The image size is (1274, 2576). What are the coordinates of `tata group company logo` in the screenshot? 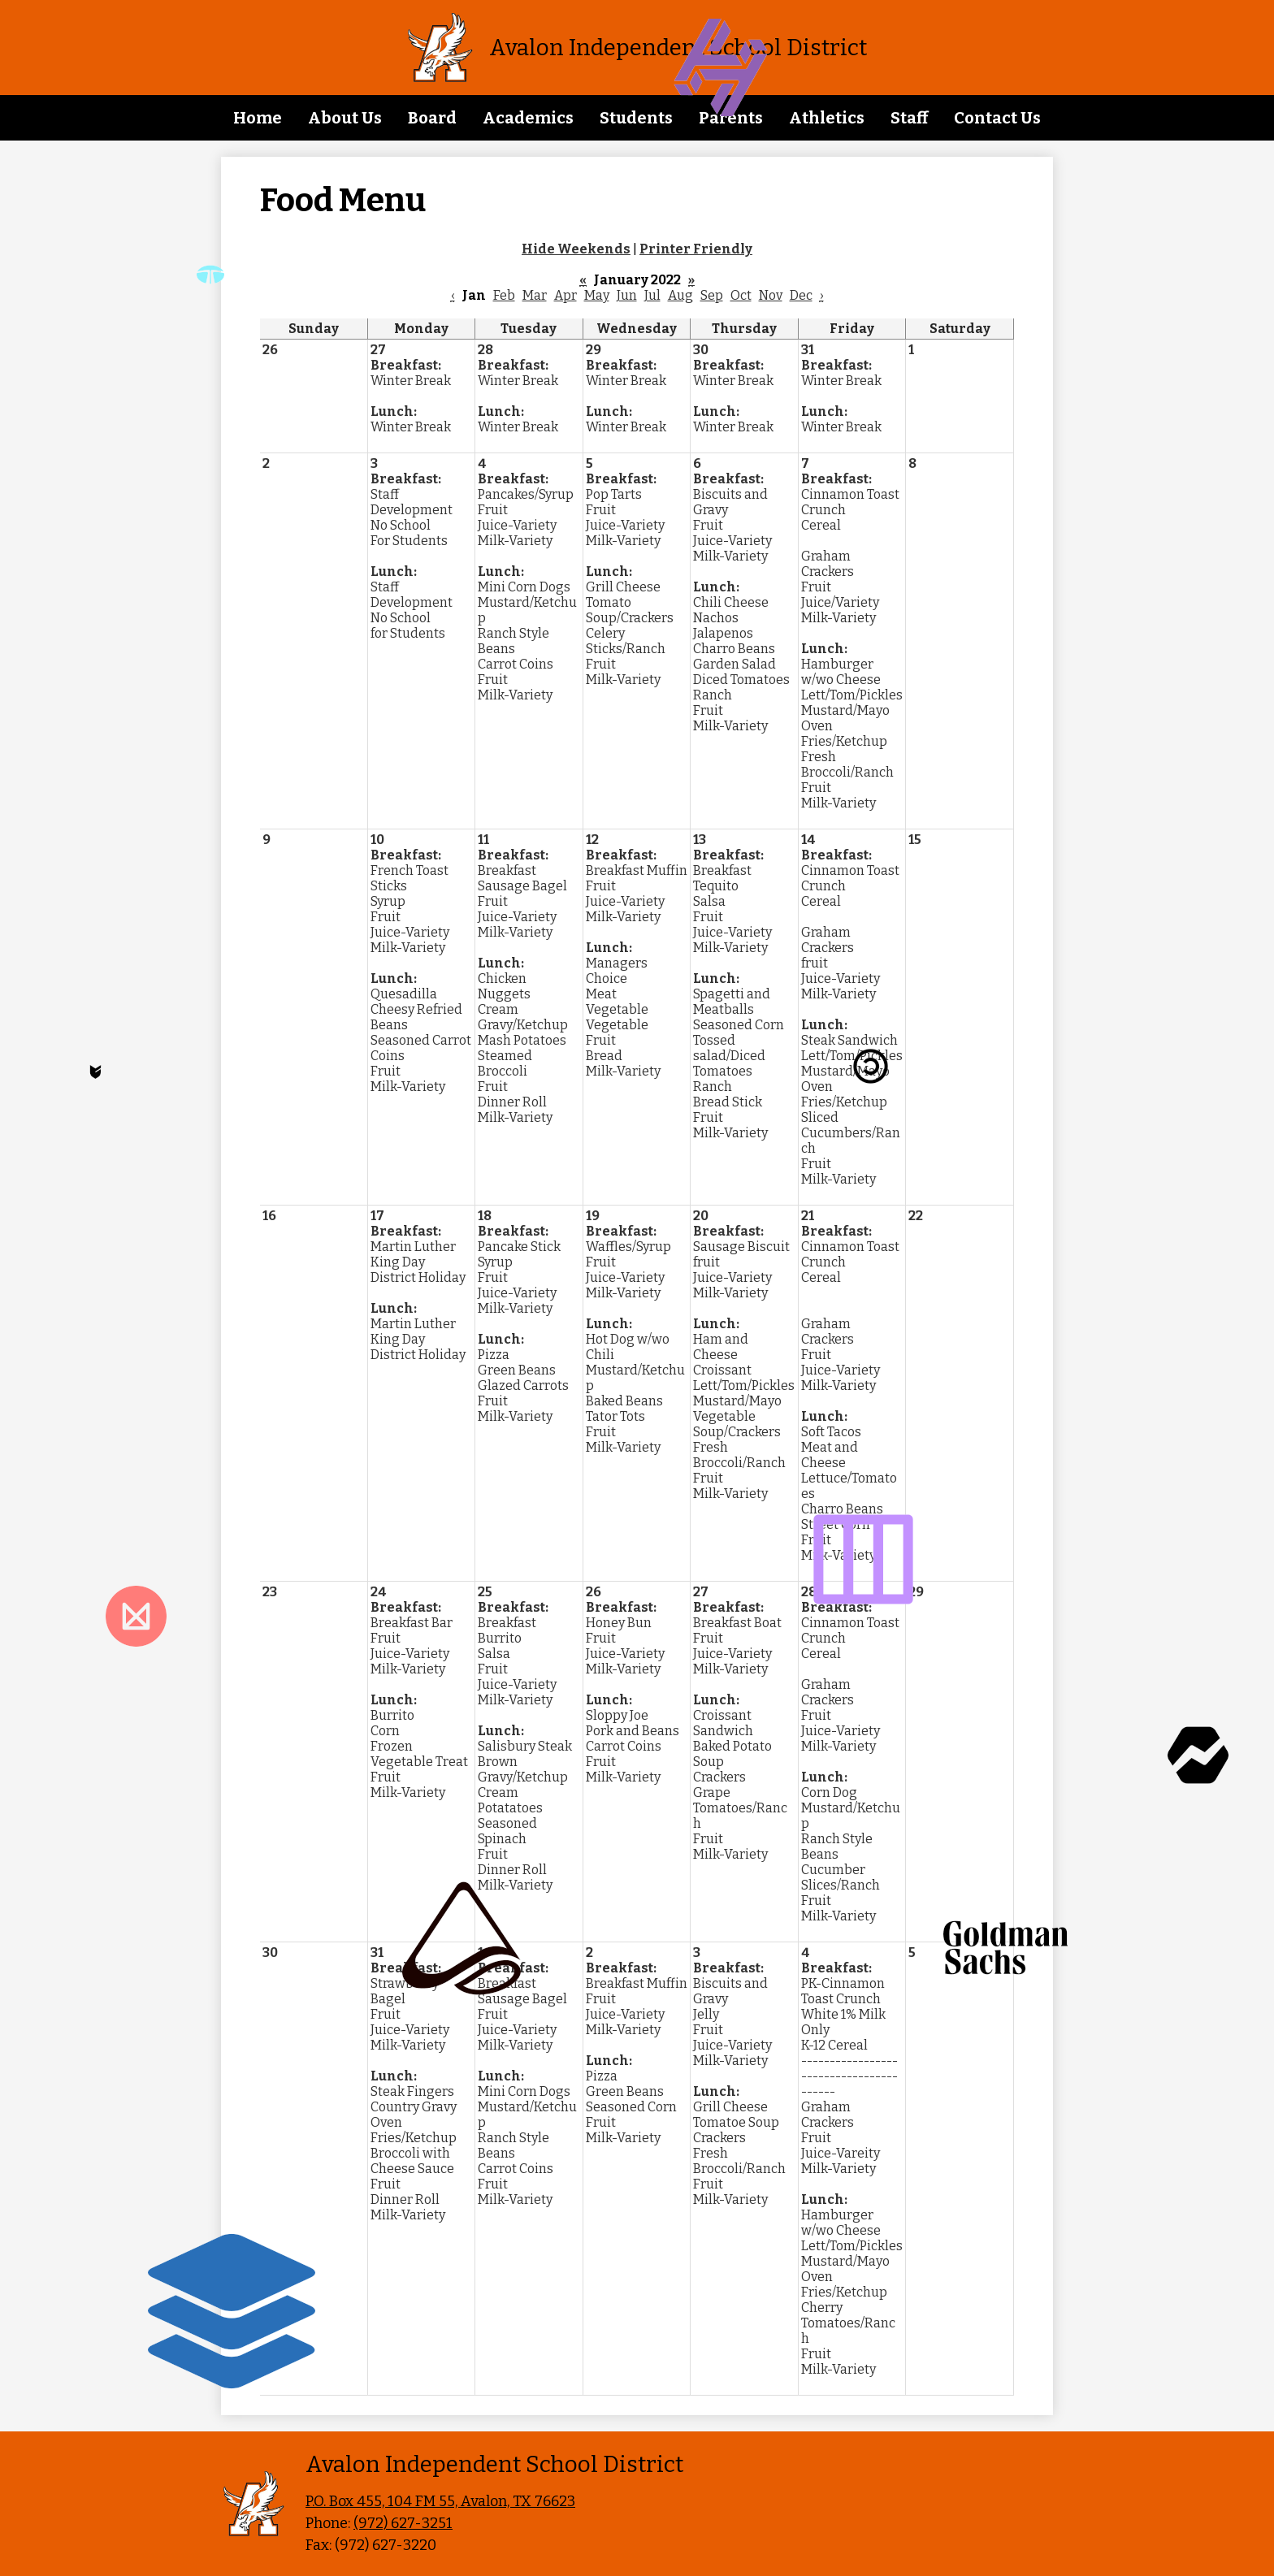 It's located at (210, 275).